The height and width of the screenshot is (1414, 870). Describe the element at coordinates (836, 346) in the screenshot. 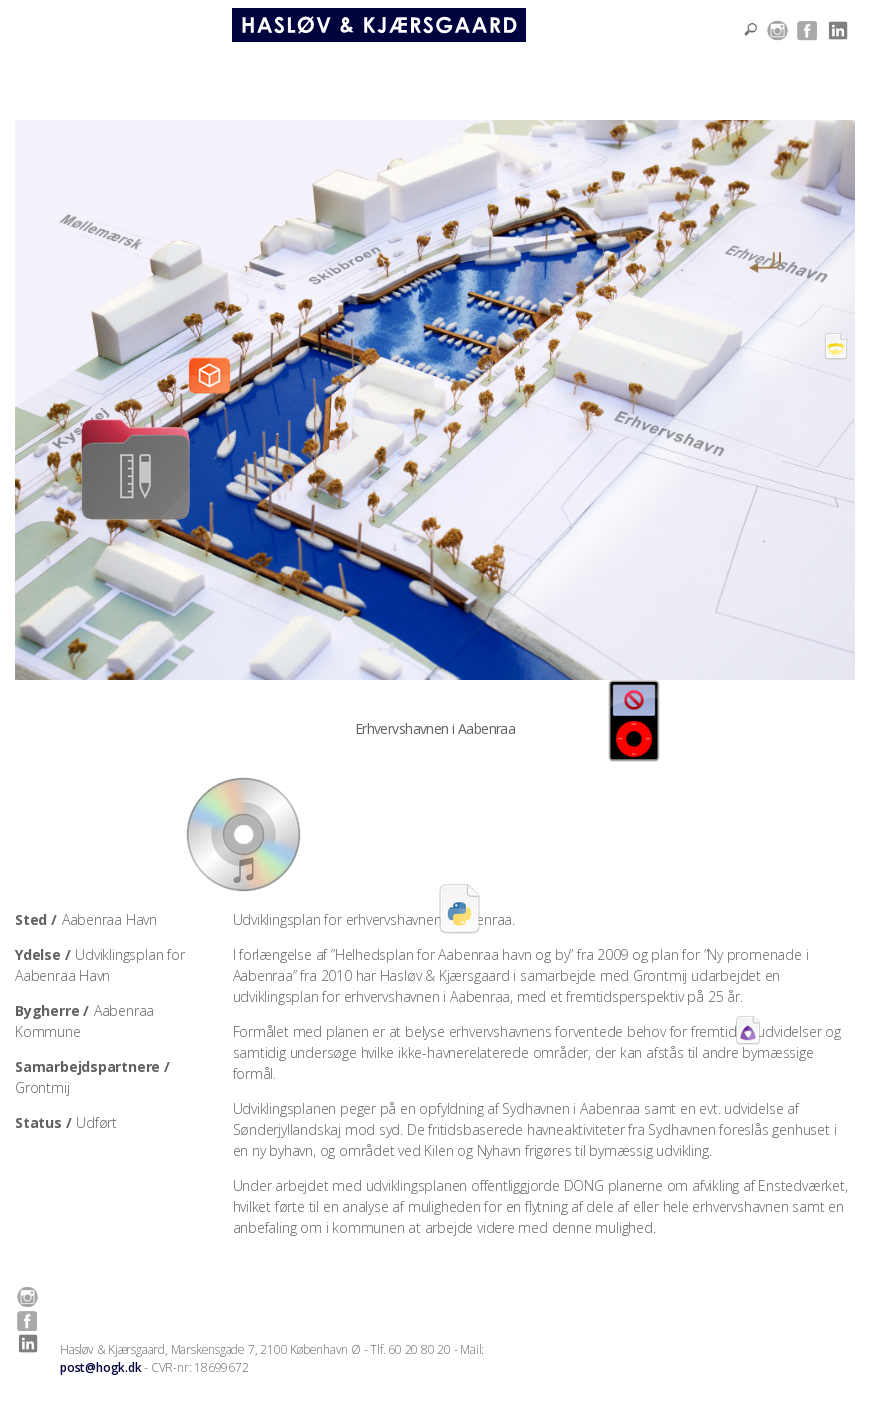

I see `nim programming language source file` at that location.